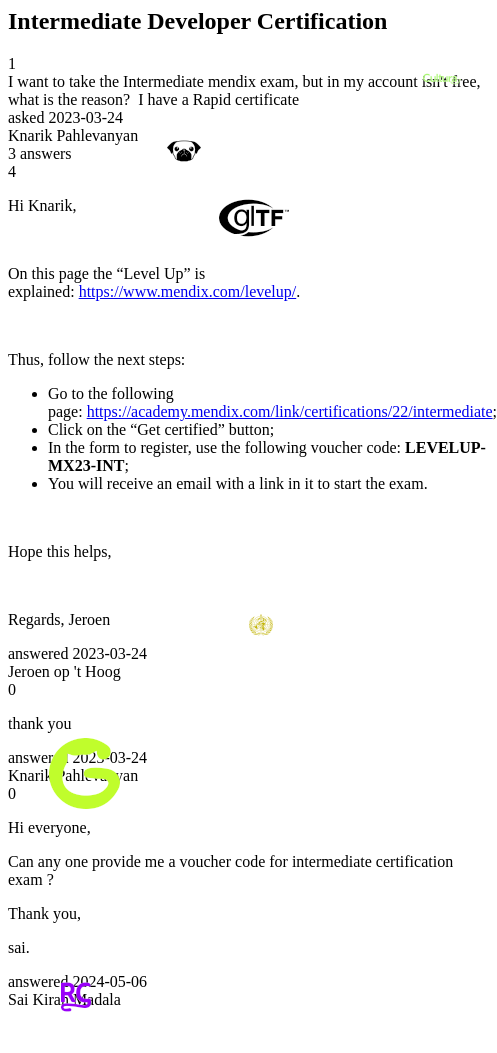 The image size is (497, 1053). Describe the element at coordinates (76, 997) in the screenshot. I see `RevenueCat company logo` at that location.